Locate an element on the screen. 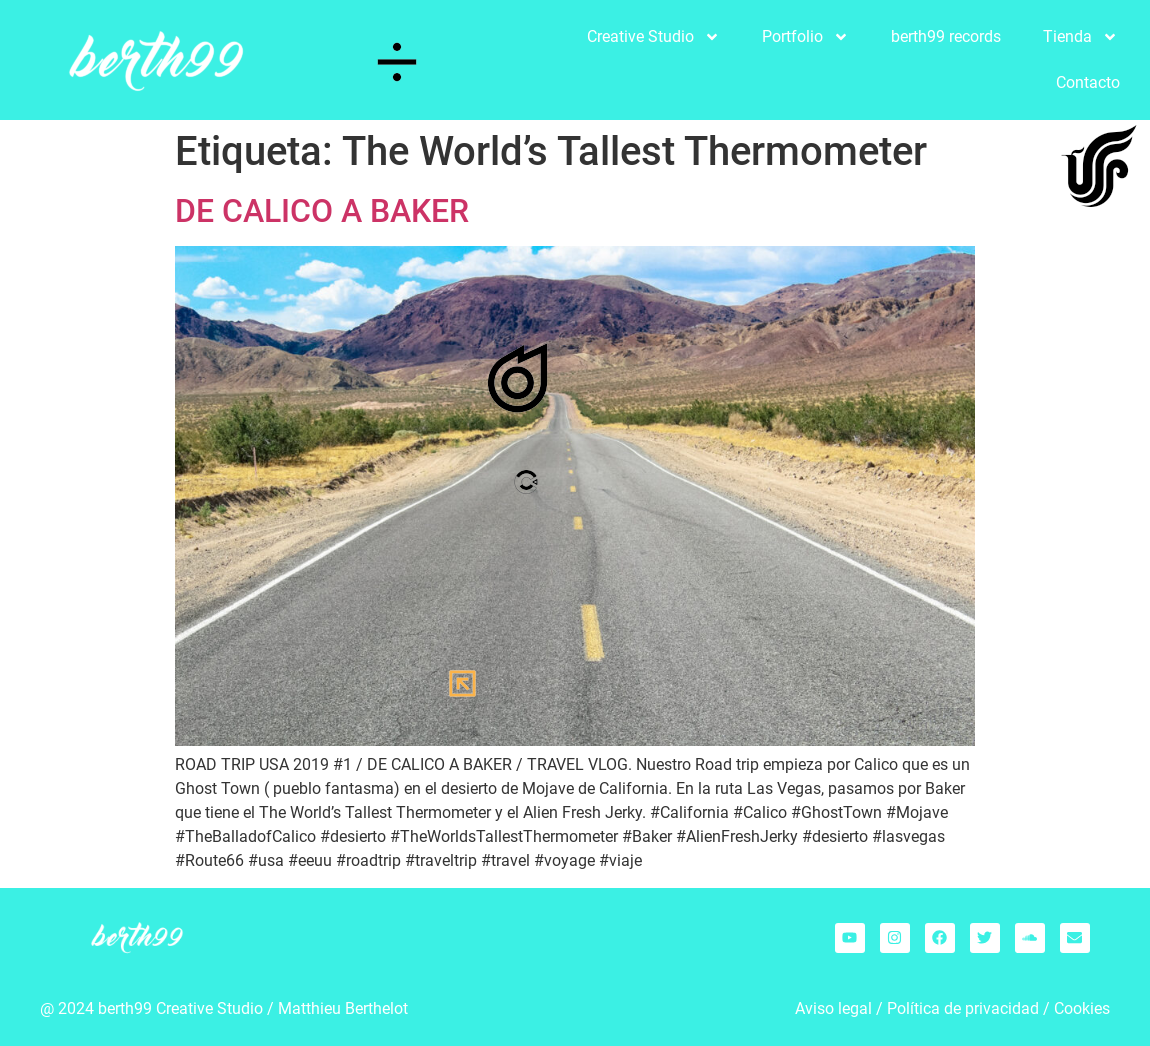 The width and height of the screenshot is (1150, 1046). navigate back and up one level is located at coordinates (462, 683).